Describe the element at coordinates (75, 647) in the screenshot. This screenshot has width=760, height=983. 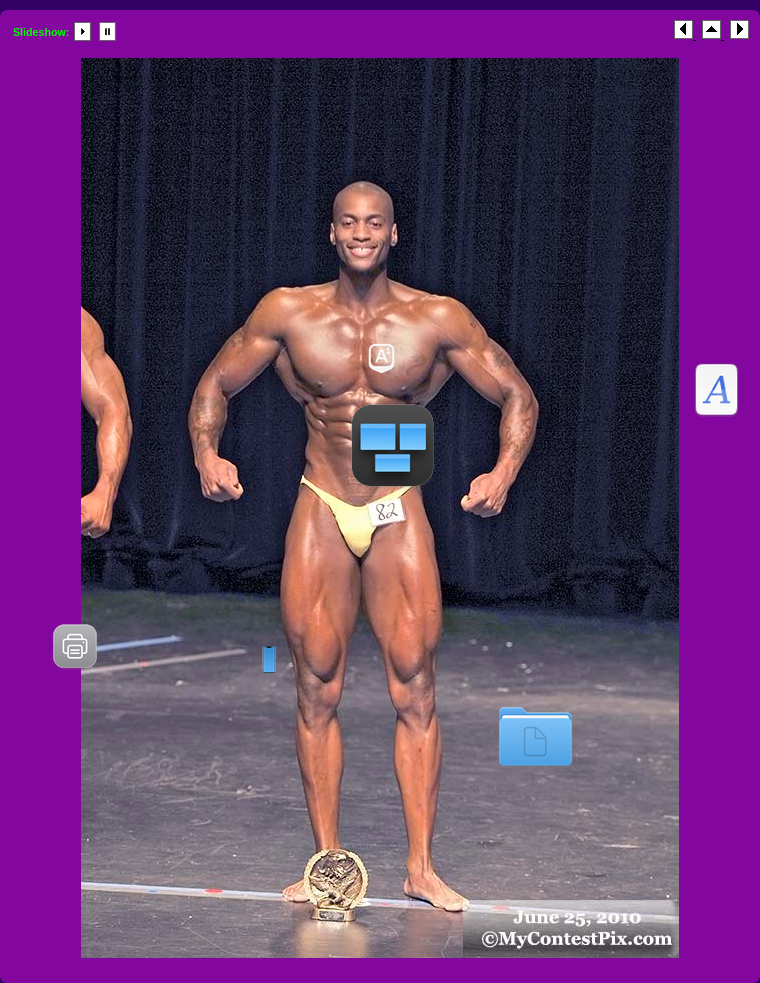
I see `access printer settings and preferences` at that location.